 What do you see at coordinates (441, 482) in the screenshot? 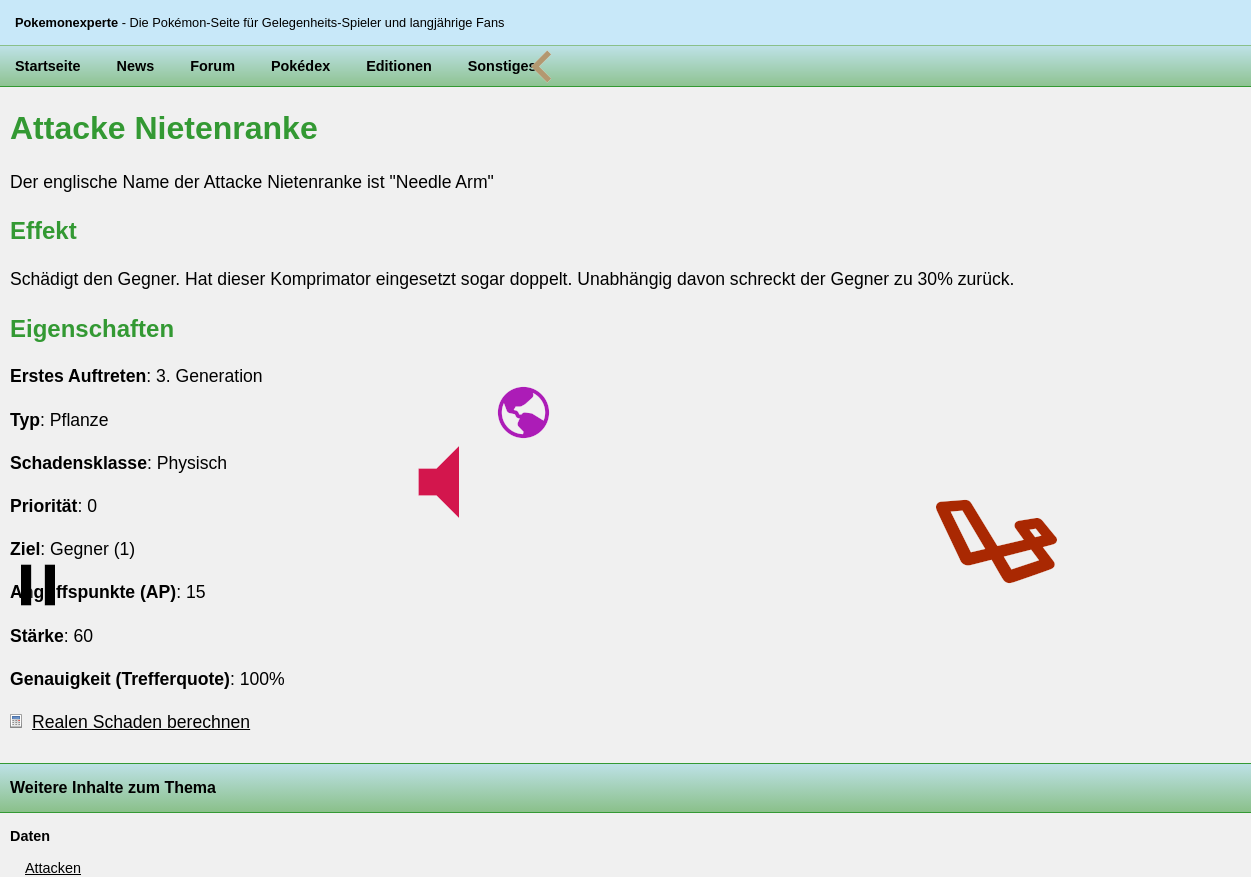
I see `mute audio or sound` at bounding box center [441, 482].